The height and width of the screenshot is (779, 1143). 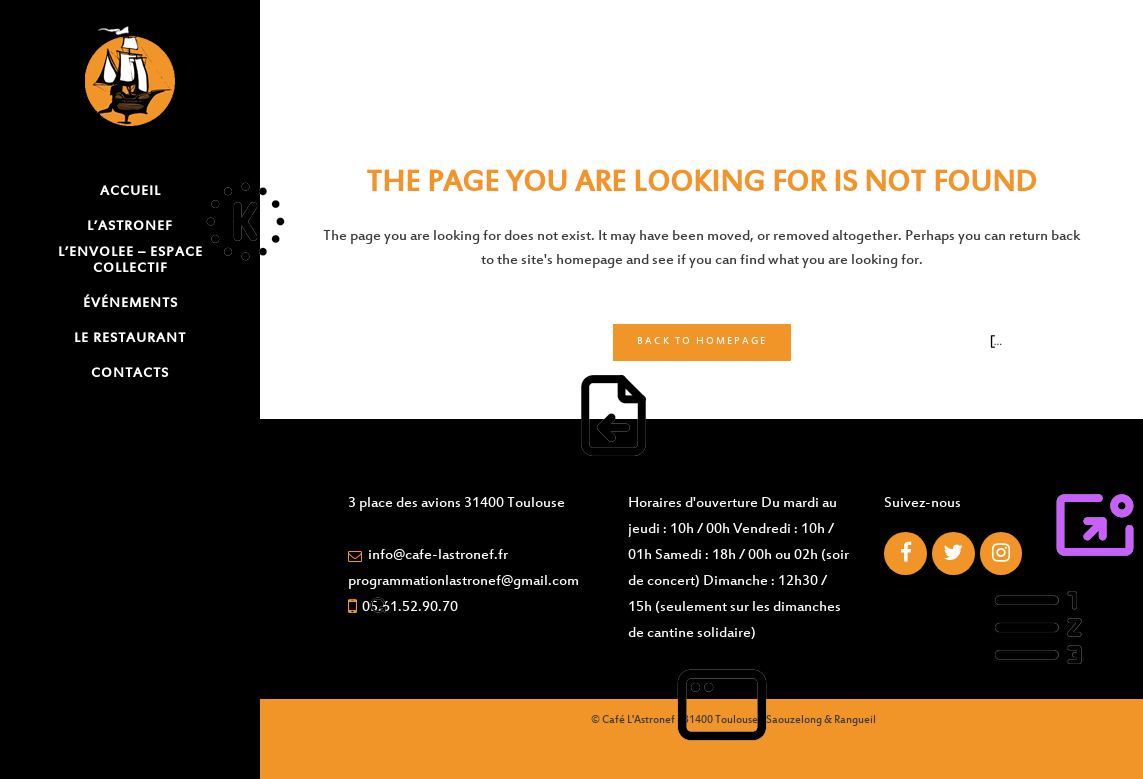 I want to click on import a file from another location, so click(x=613, y=415).